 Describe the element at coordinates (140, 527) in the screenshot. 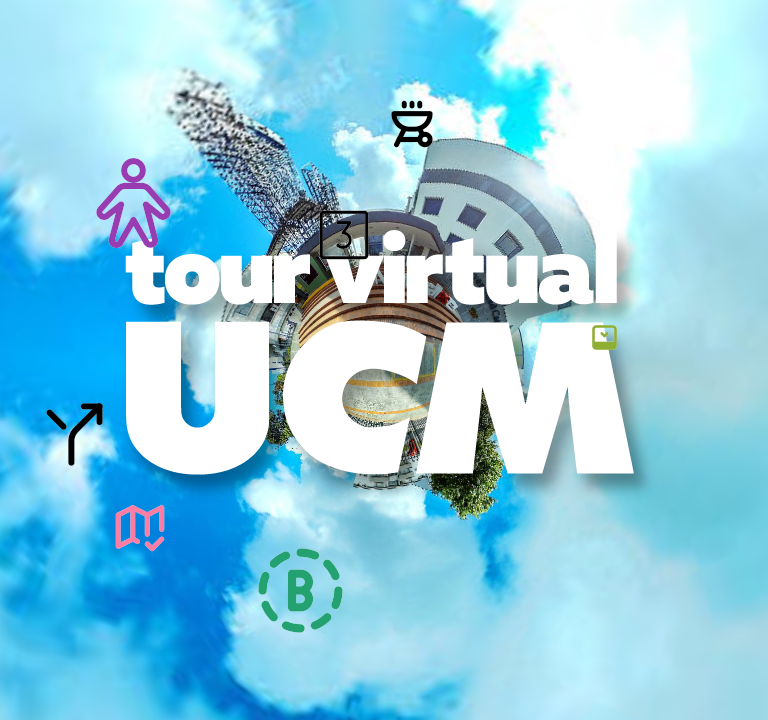

I see `confirm location on map` at that location.